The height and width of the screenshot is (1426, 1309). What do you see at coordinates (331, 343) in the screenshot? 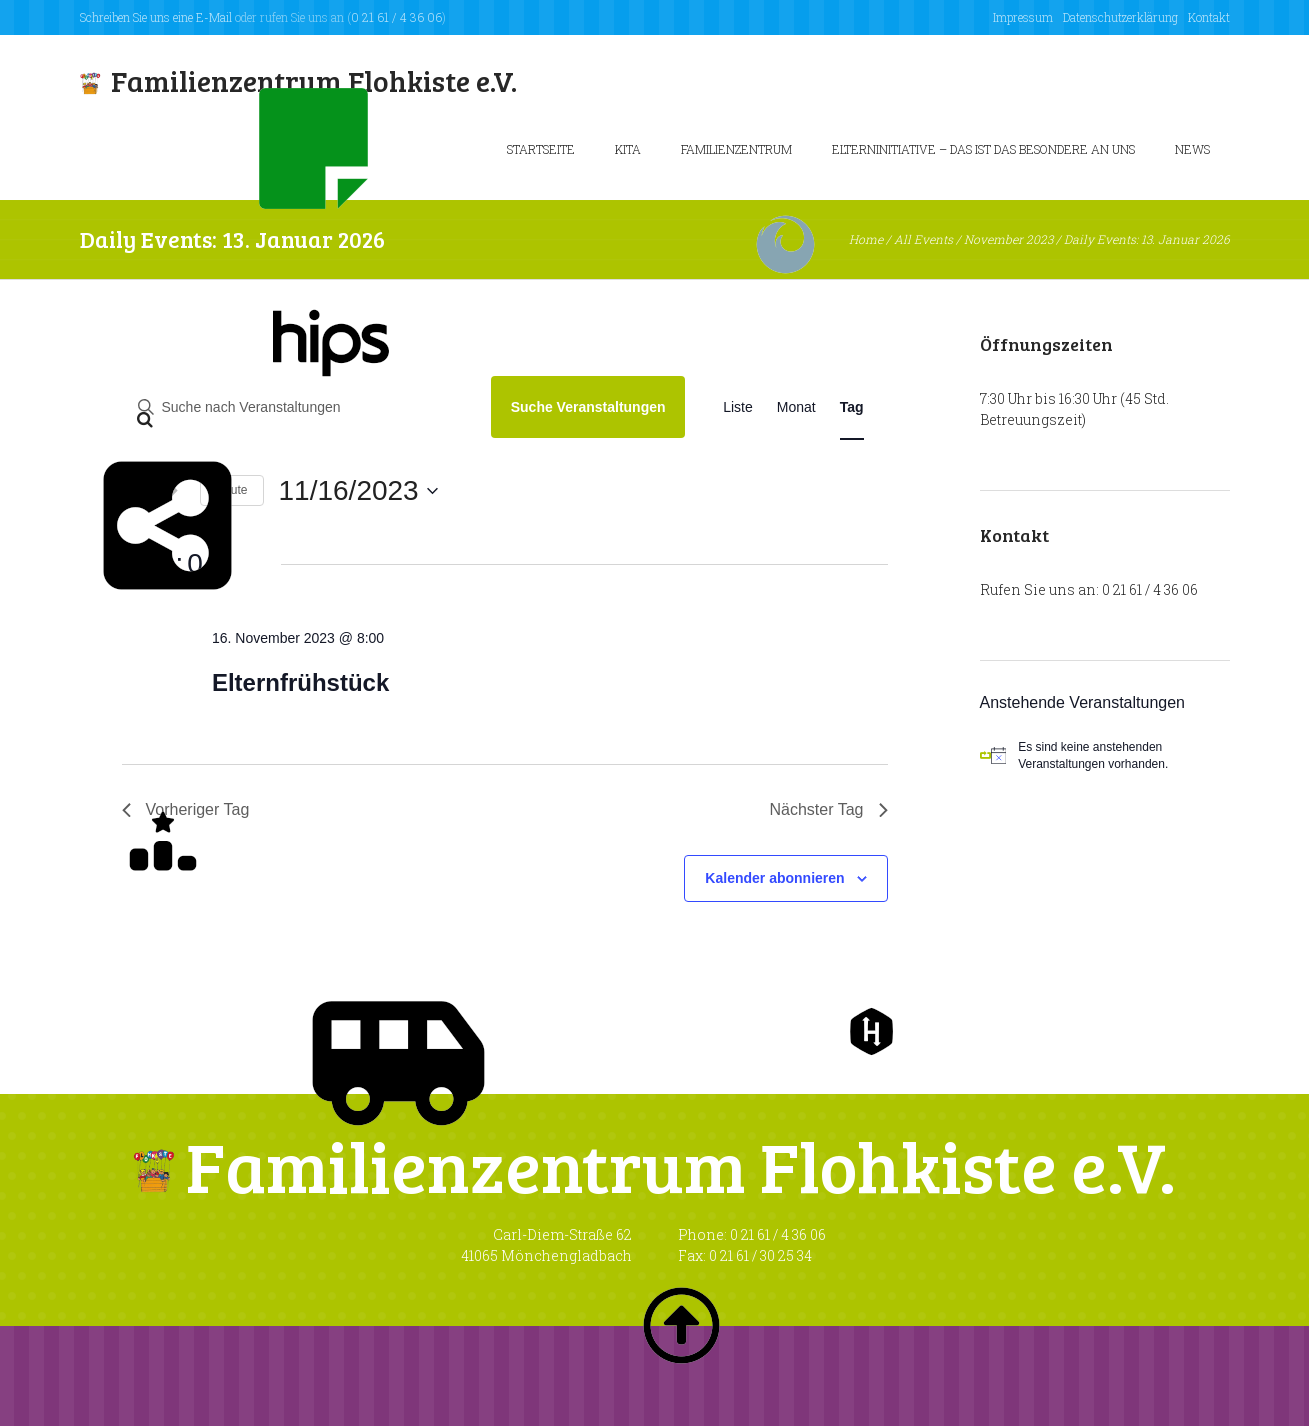
I see `hips payment platform logo` at bounding box center [331, 343].